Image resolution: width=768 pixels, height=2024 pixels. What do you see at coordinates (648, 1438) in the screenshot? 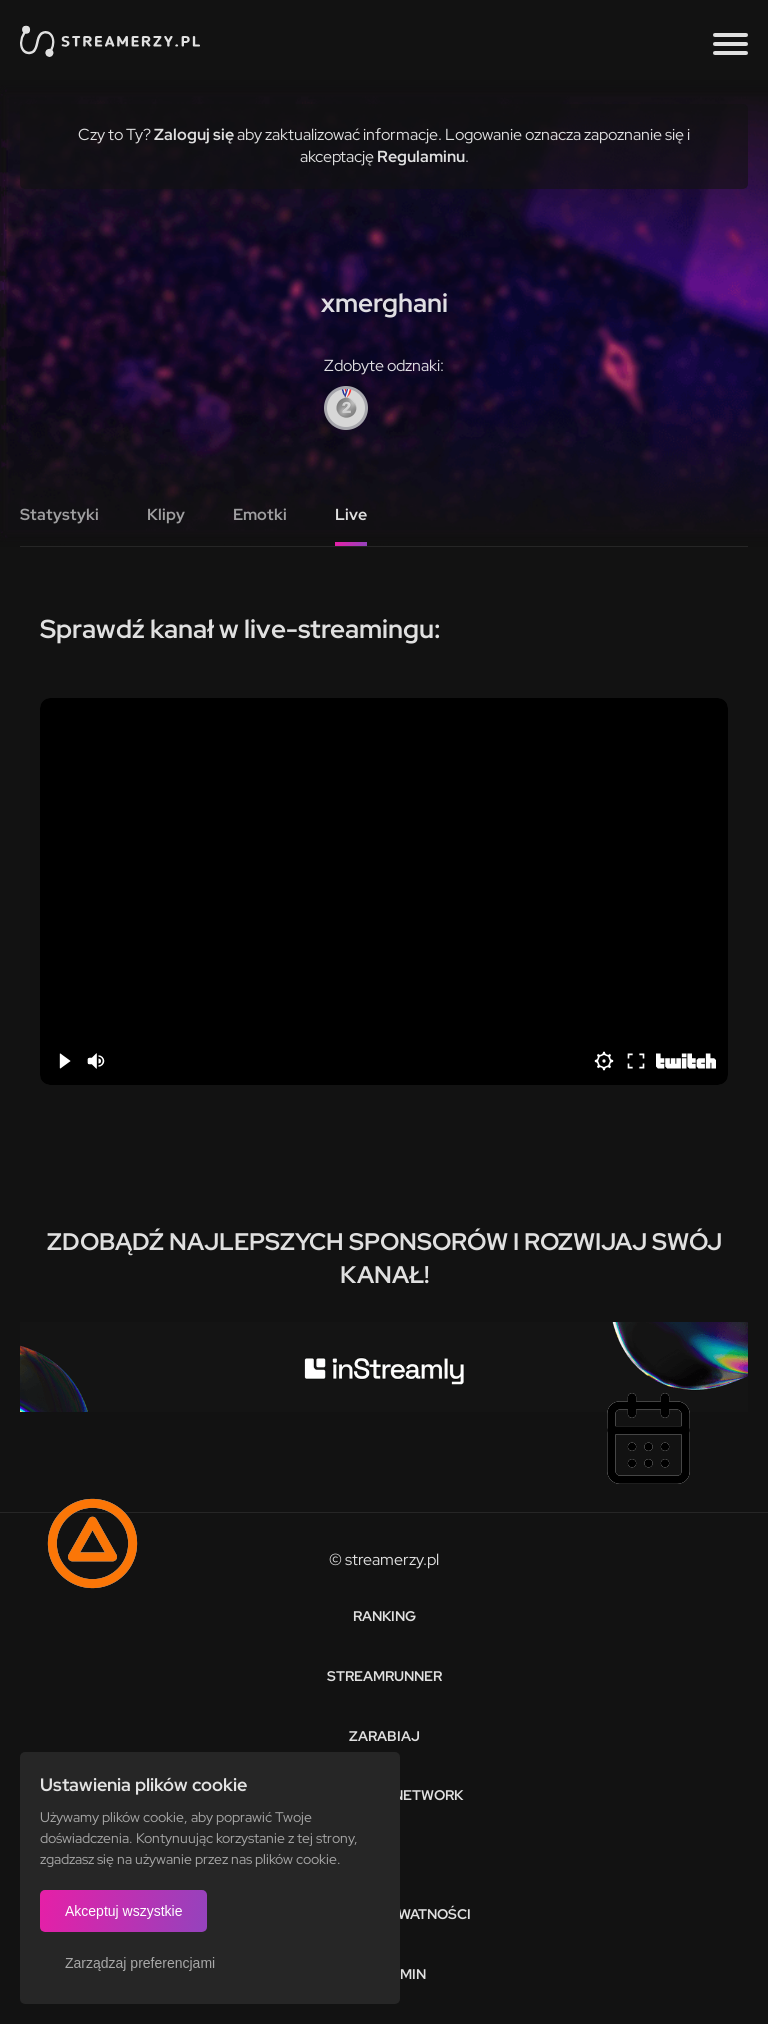
I see `view calendar with scheduled events` at bounding box center [648, 1438].